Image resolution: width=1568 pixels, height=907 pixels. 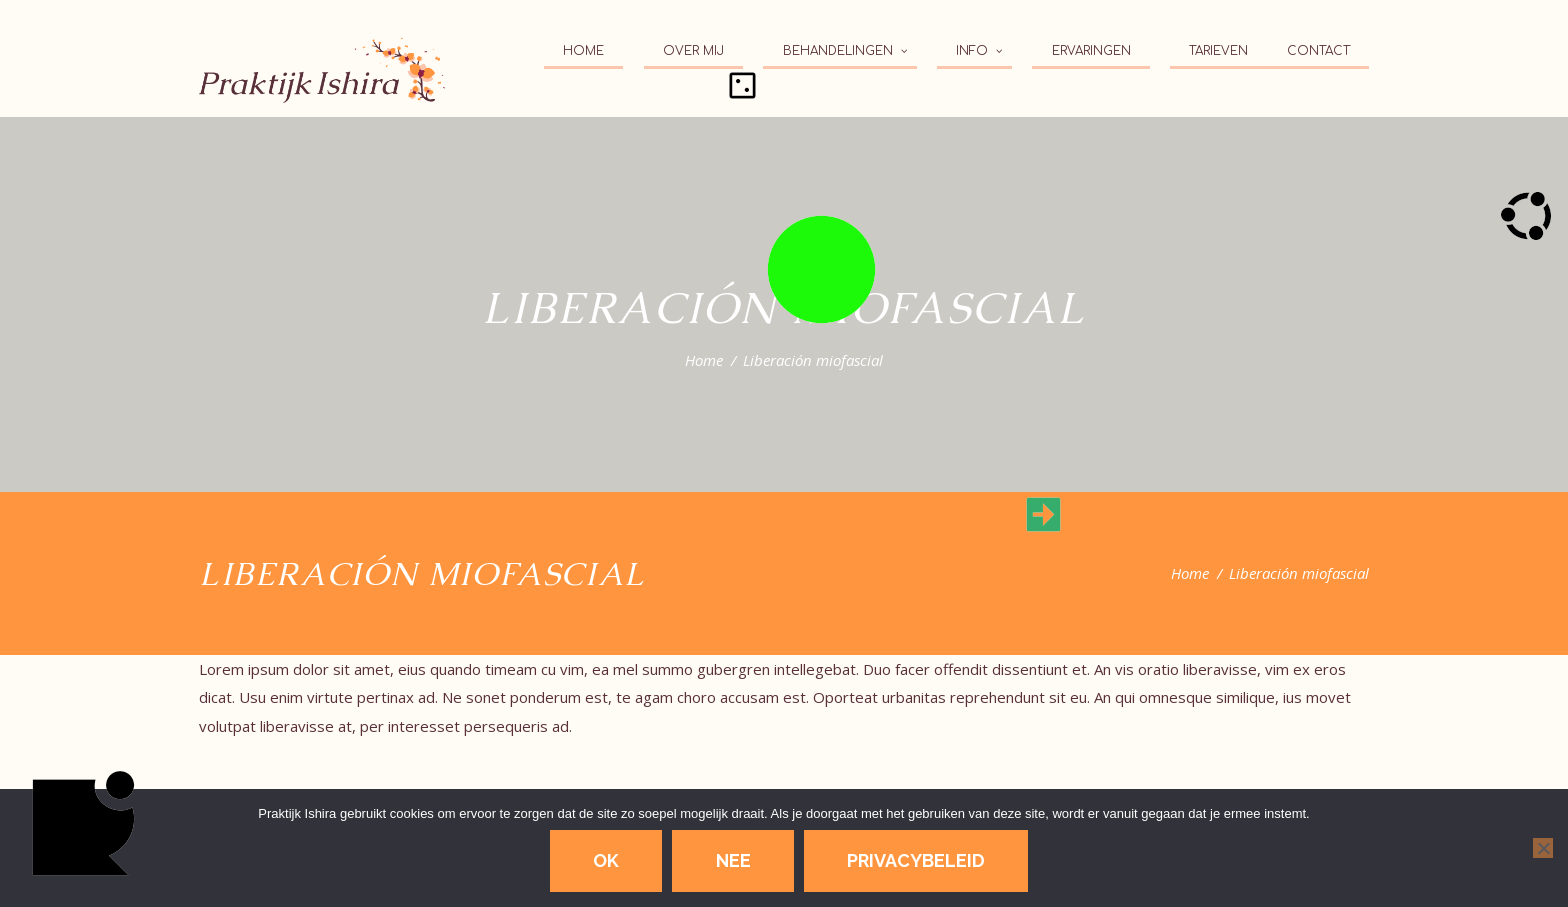 What do you see at coordinates (742, 85) in the screenshot?
I see `roll the dice or randomize` at bounding box center [742, 85].